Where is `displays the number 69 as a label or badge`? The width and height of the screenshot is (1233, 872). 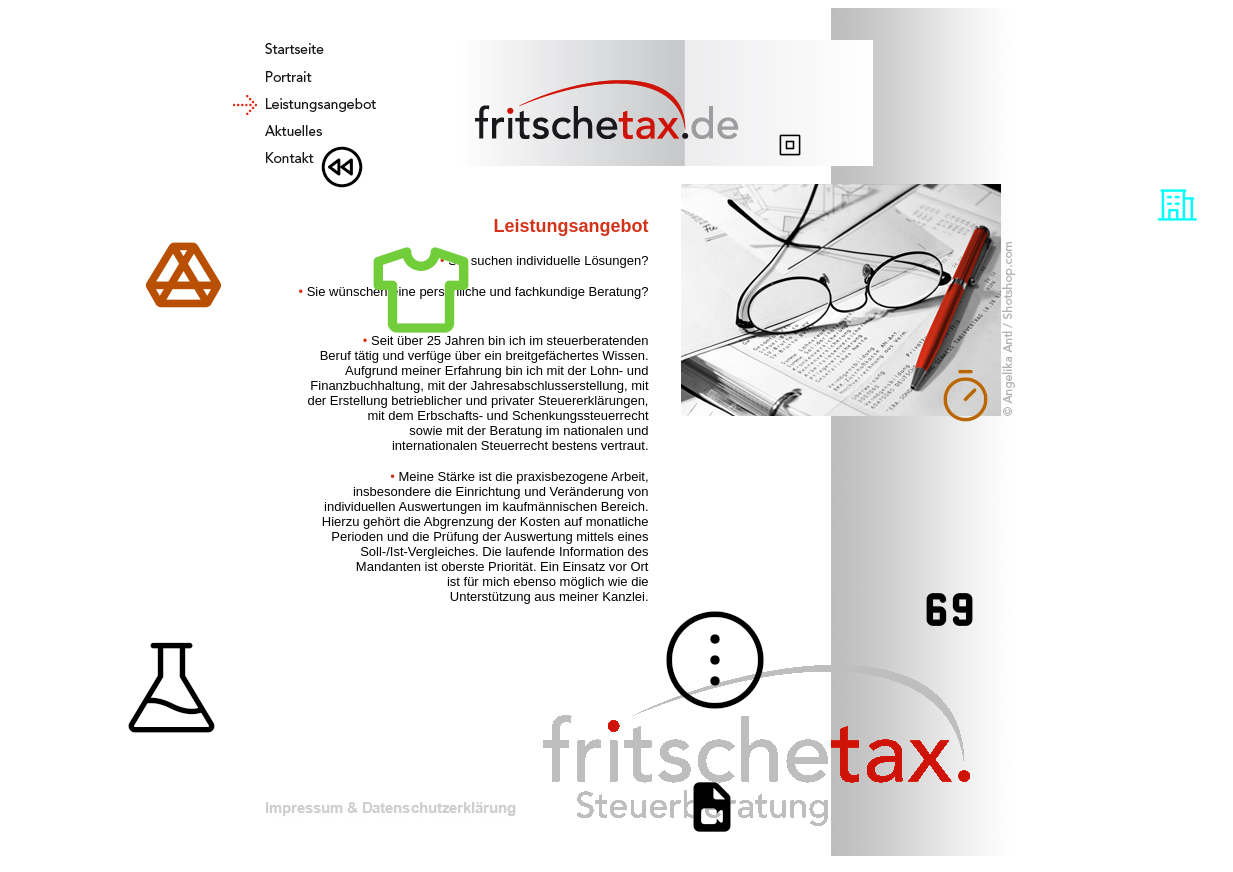 displays the number 69 as a label or badge is located at coordinates (949, 609).